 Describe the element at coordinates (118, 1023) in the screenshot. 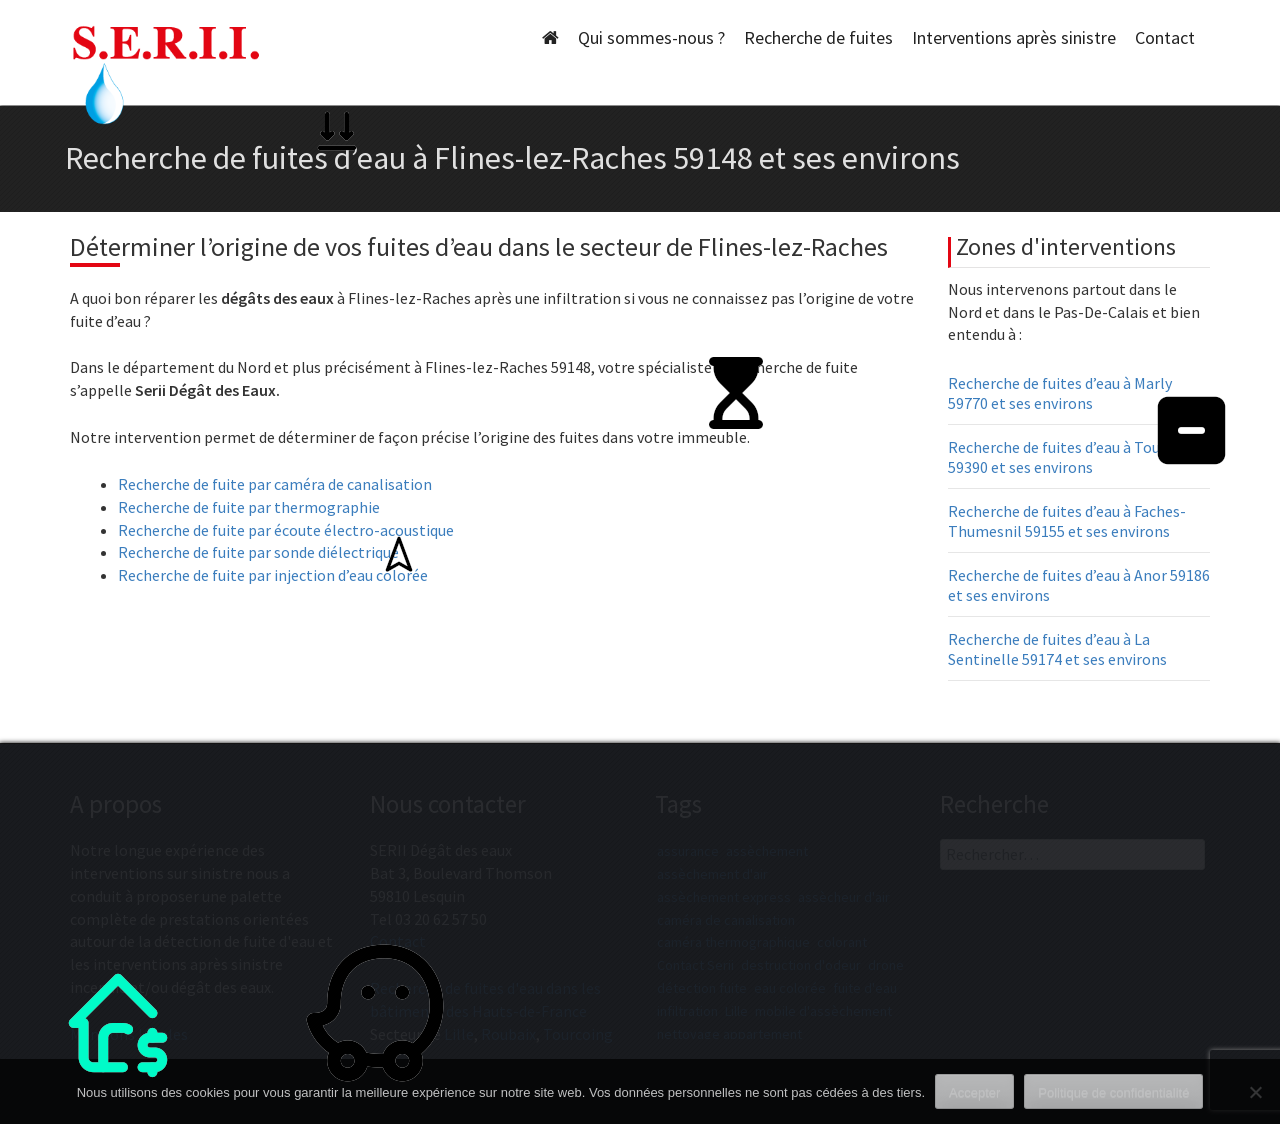

I see `view home financing or mortgage options` at that location.